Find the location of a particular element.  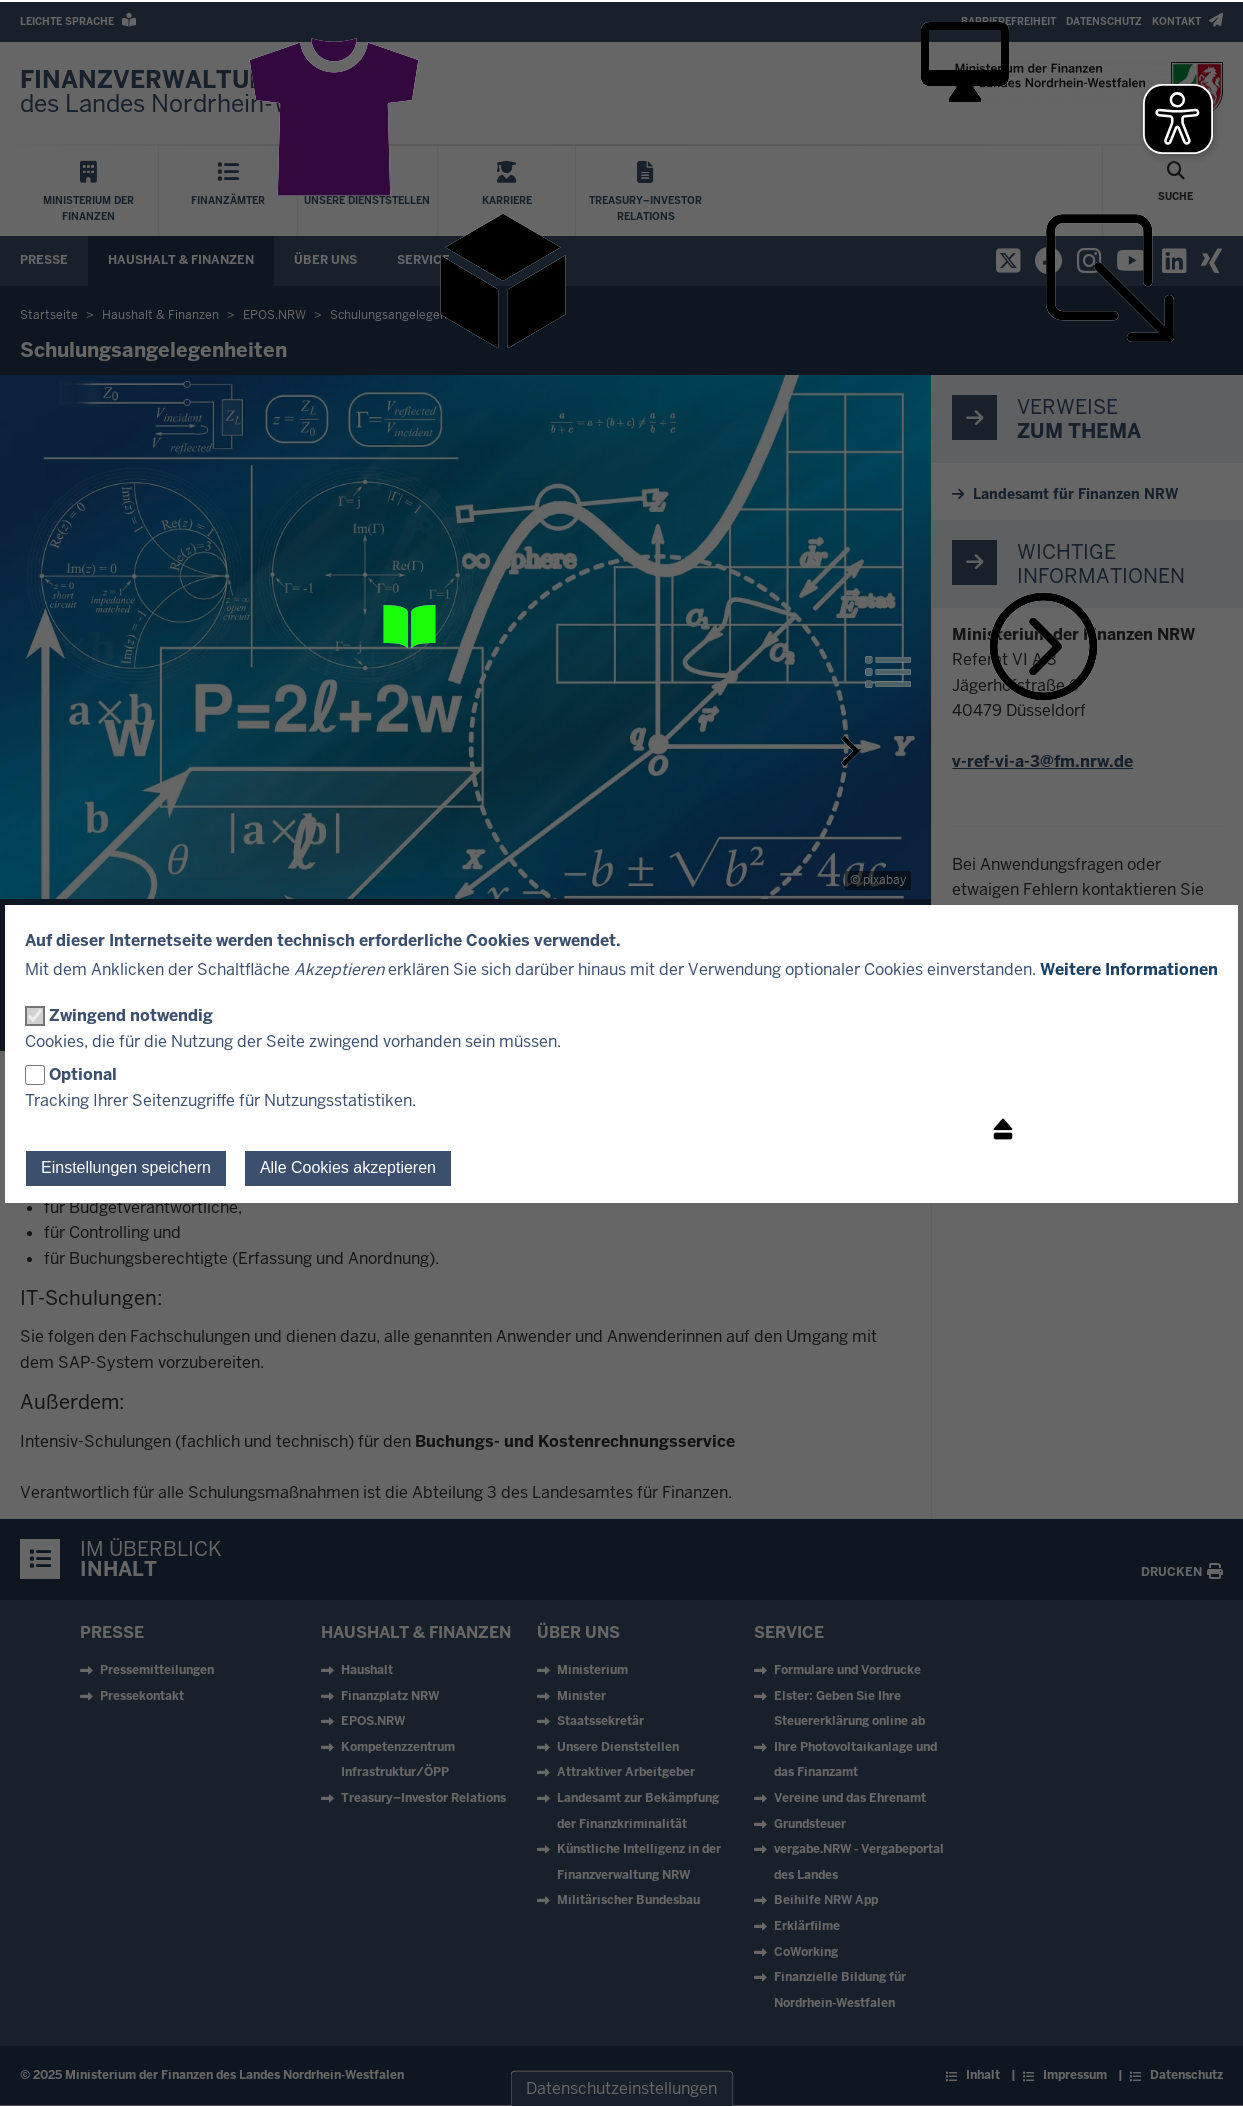

expand content to full screen is located at coordinates (1110, 278).